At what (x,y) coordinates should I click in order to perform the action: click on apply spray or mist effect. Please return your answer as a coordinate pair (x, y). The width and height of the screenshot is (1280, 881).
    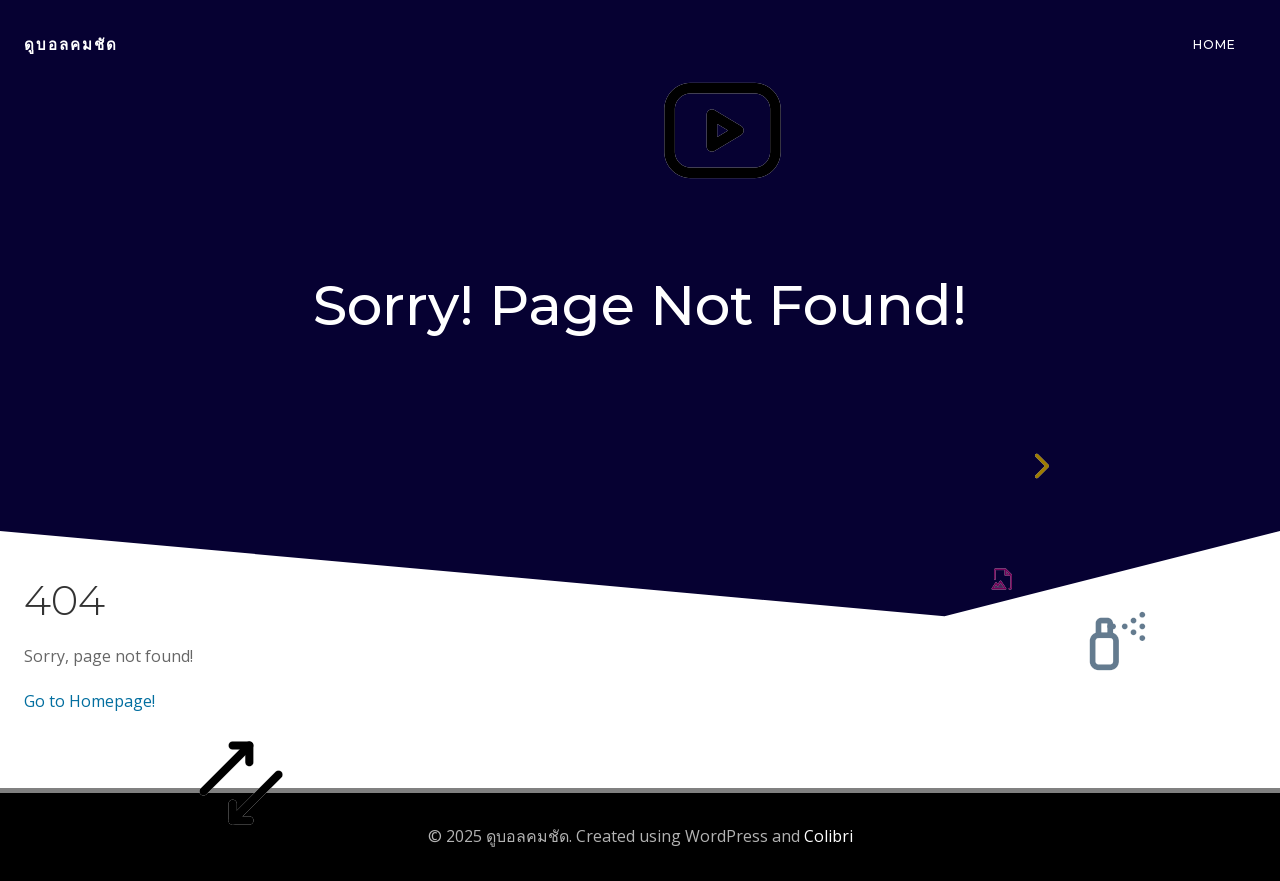
    Looking at the image, I should click on (1116, 641).